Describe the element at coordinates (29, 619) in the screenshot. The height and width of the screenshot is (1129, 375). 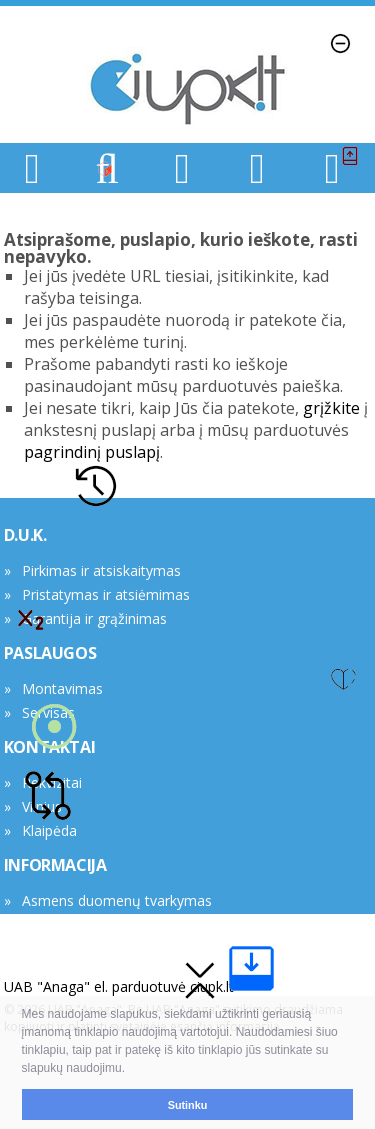
I see `format text as subscript` at that location.